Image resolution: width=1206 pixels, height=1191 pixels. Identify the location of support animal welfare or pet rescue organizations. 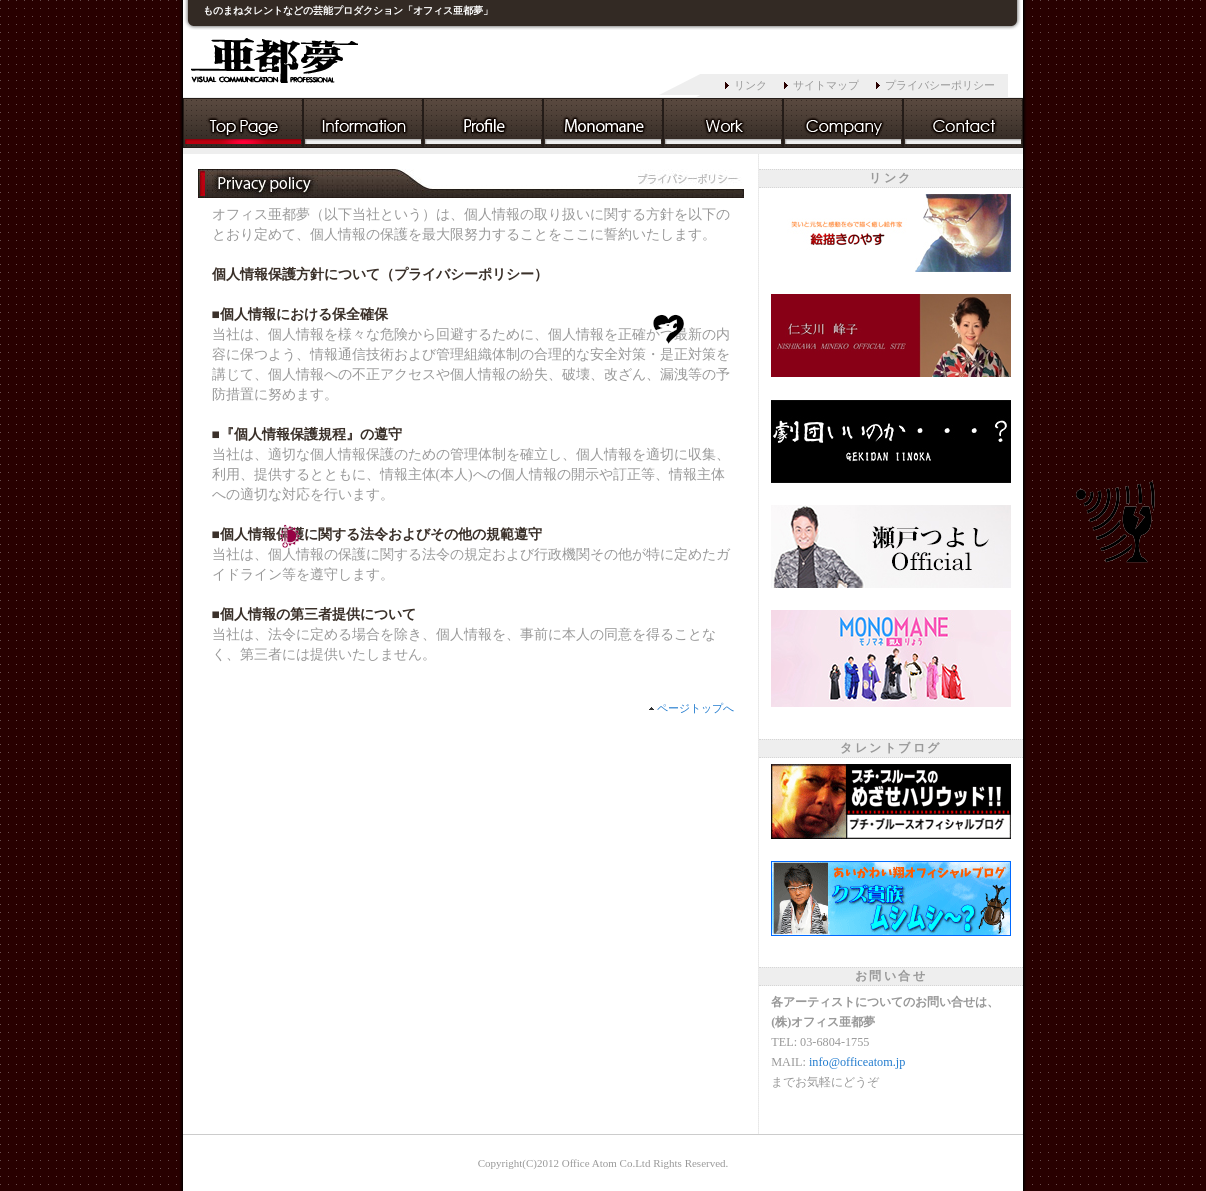
(668, 329).